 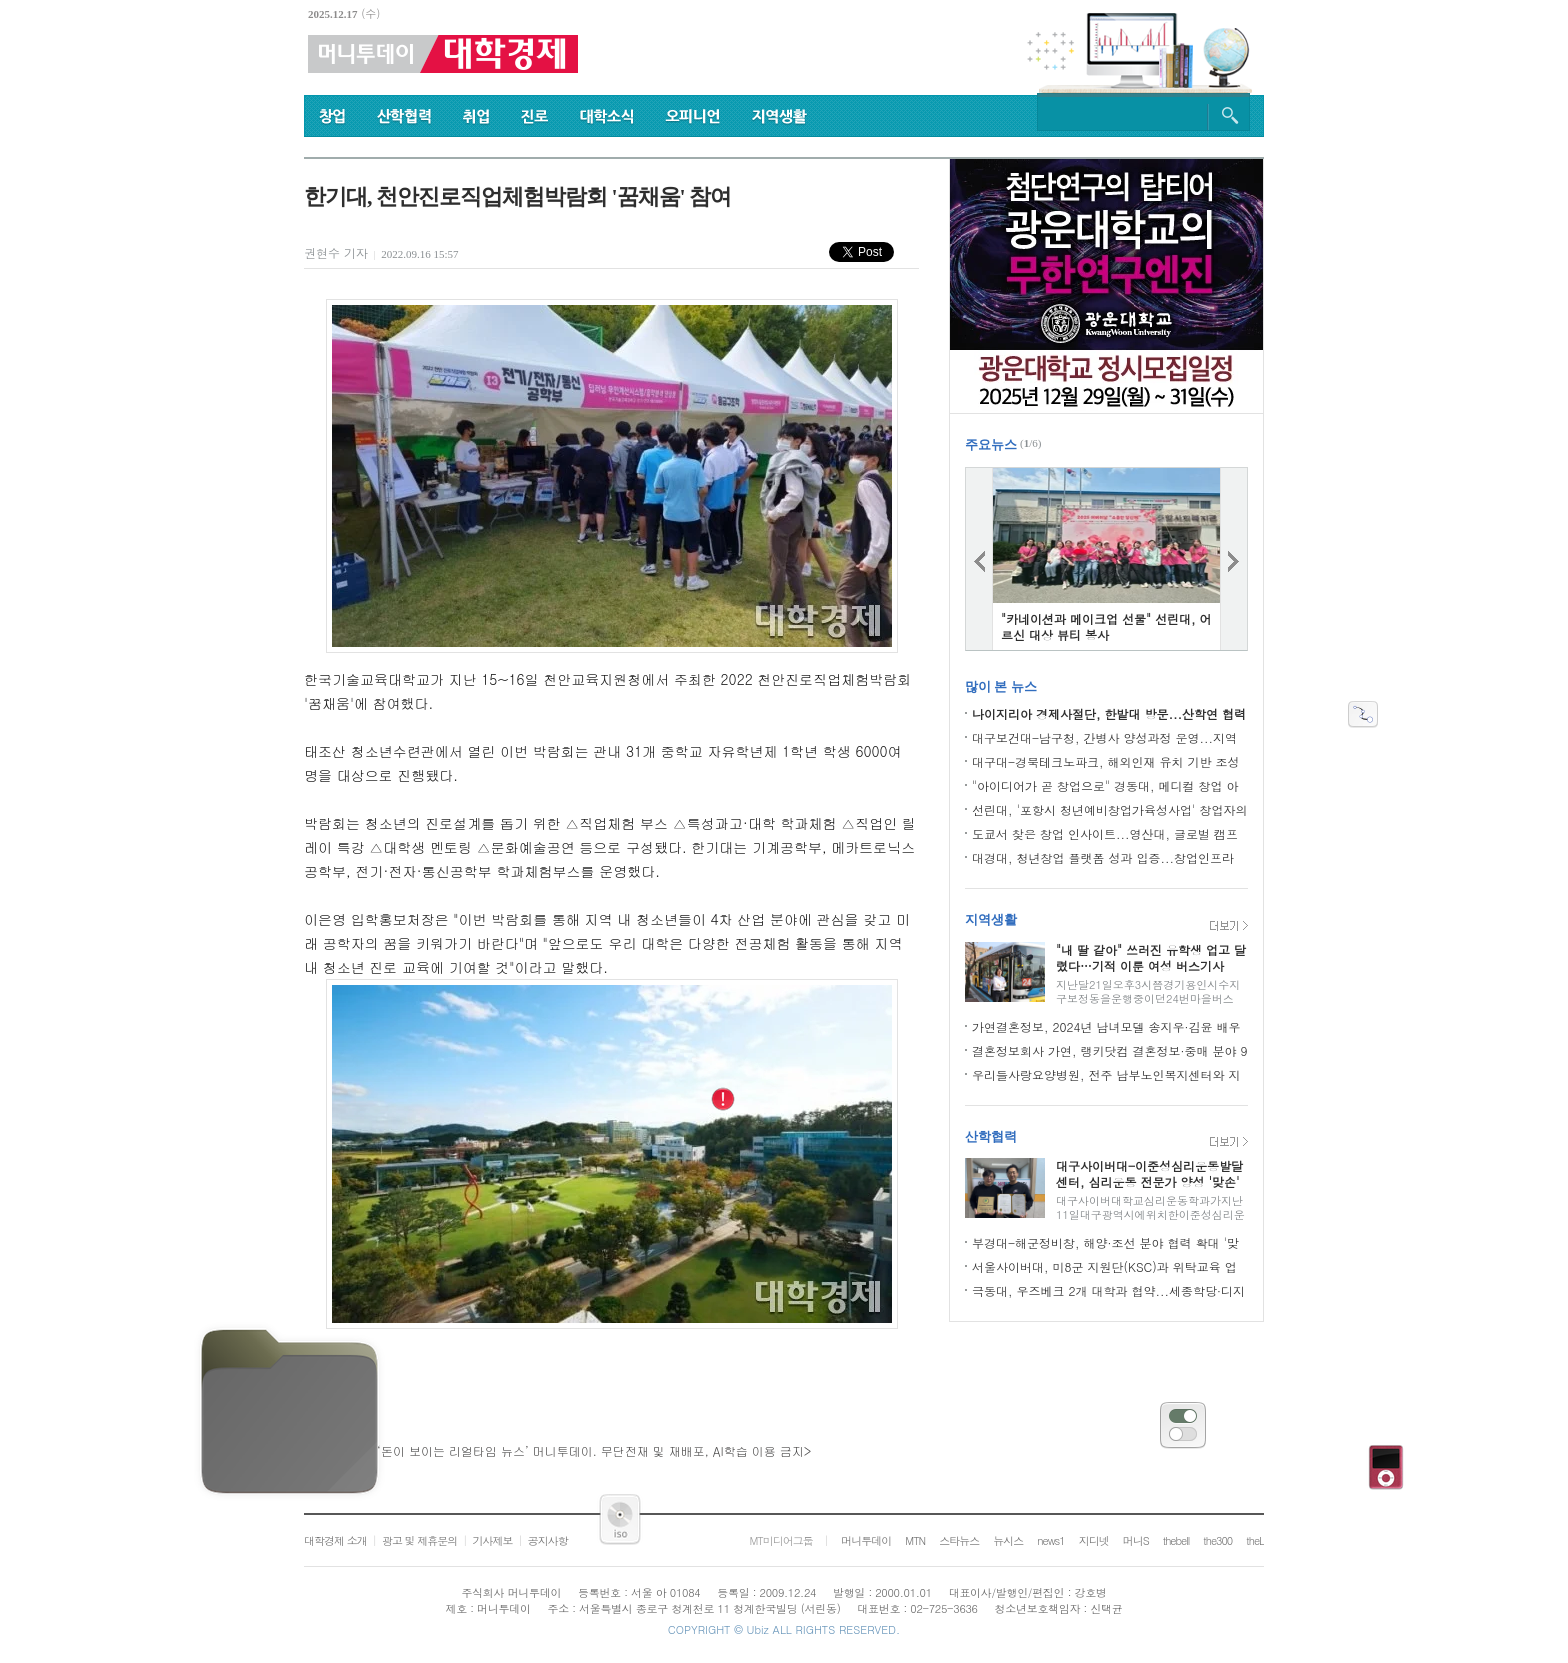 What do you see at coordinates (1183, 1425) in the screenshot?
I see `open unity tweak tool settings` at bounding box center [1183, 1425].